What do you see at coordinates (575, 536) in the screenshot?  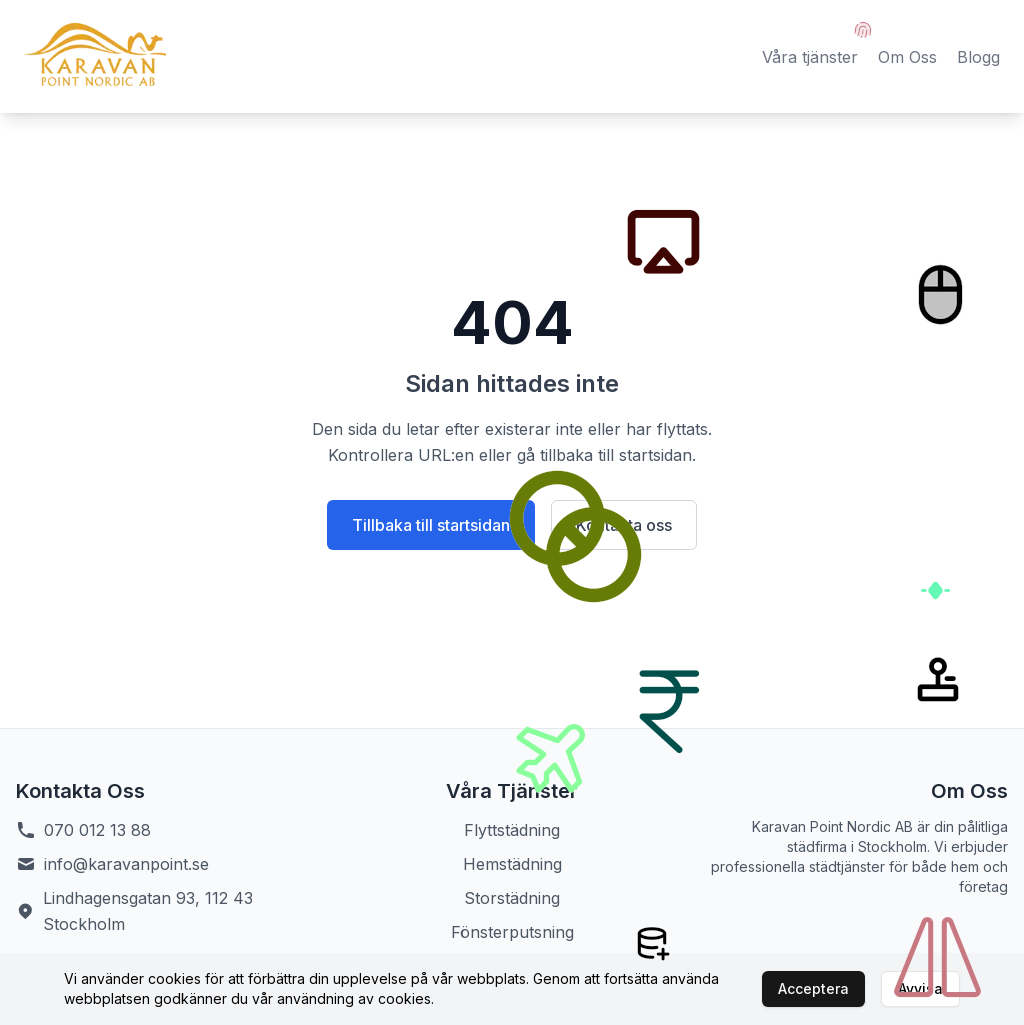 I see `intersect or merge selected objects` at bounding box center [575, 536].